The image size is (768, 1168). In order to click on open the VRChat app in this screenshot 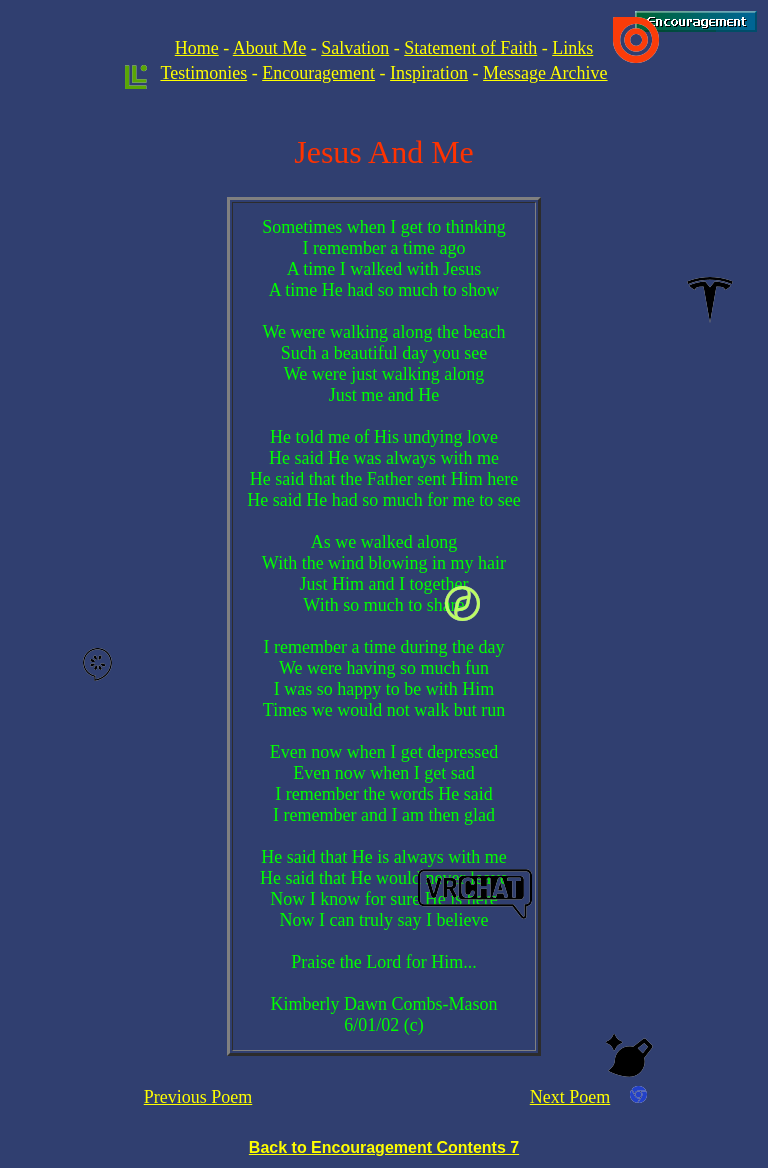, I will do `click(475, 894)`.